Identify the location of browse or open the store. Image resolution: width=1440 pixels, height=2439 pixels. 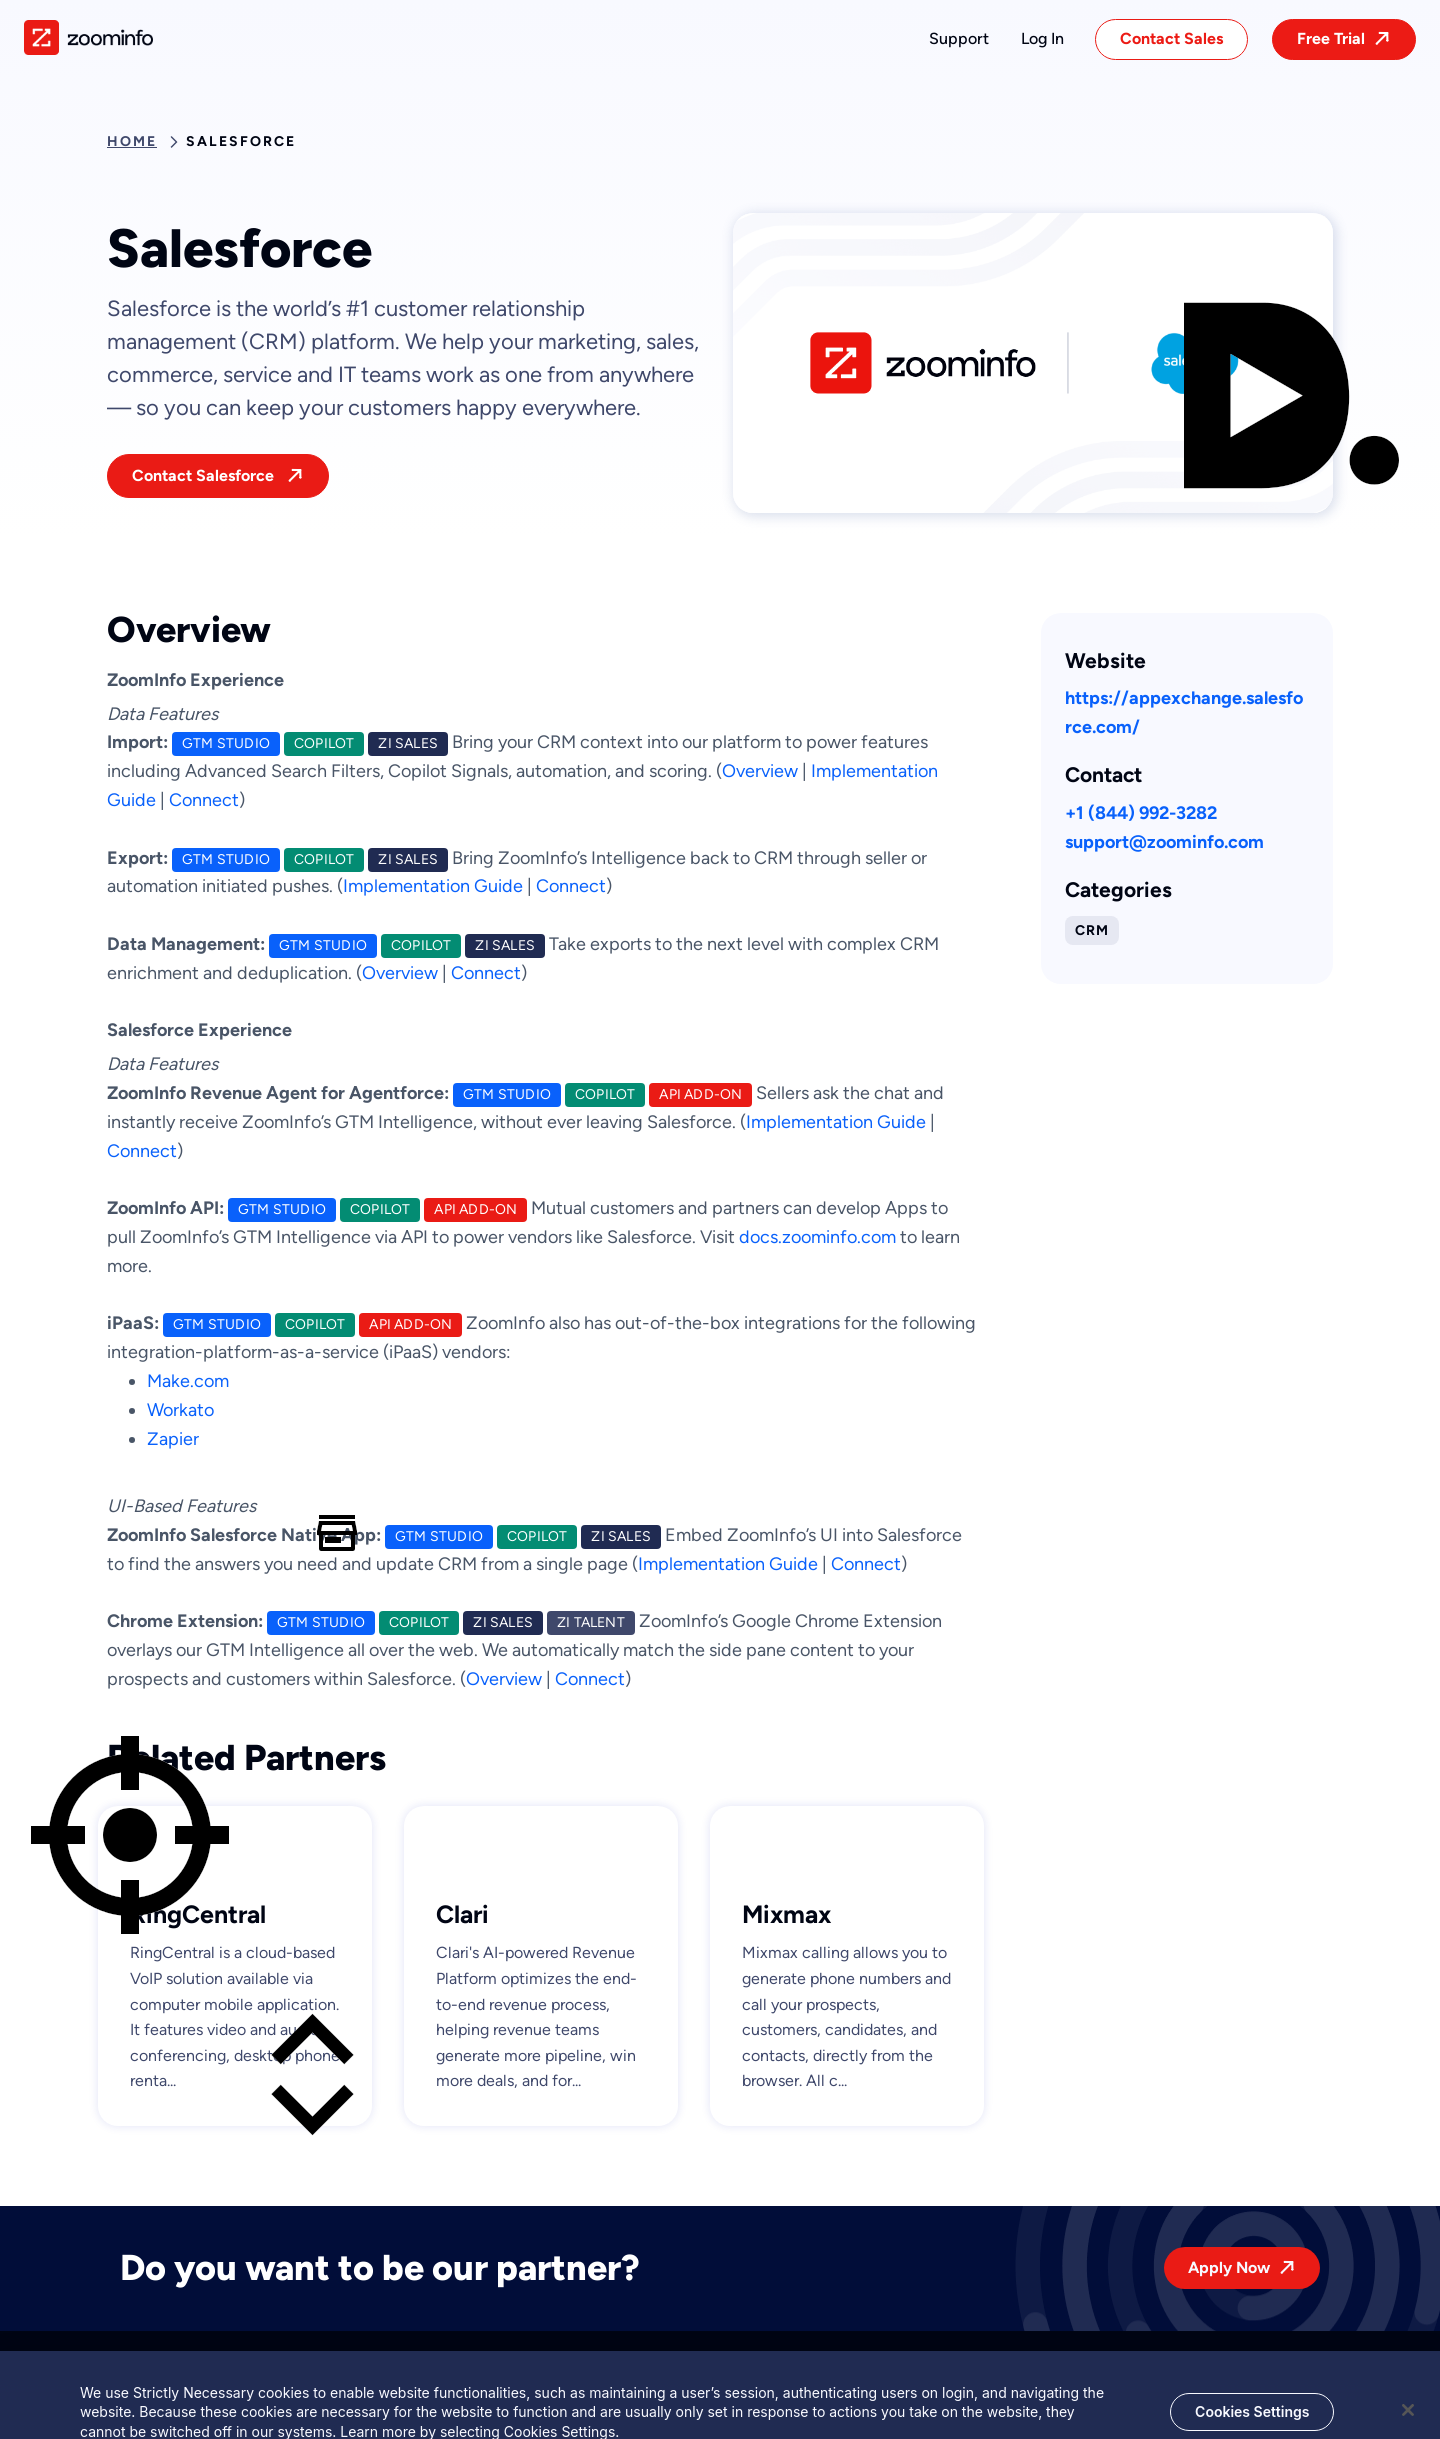
(337, 1533).